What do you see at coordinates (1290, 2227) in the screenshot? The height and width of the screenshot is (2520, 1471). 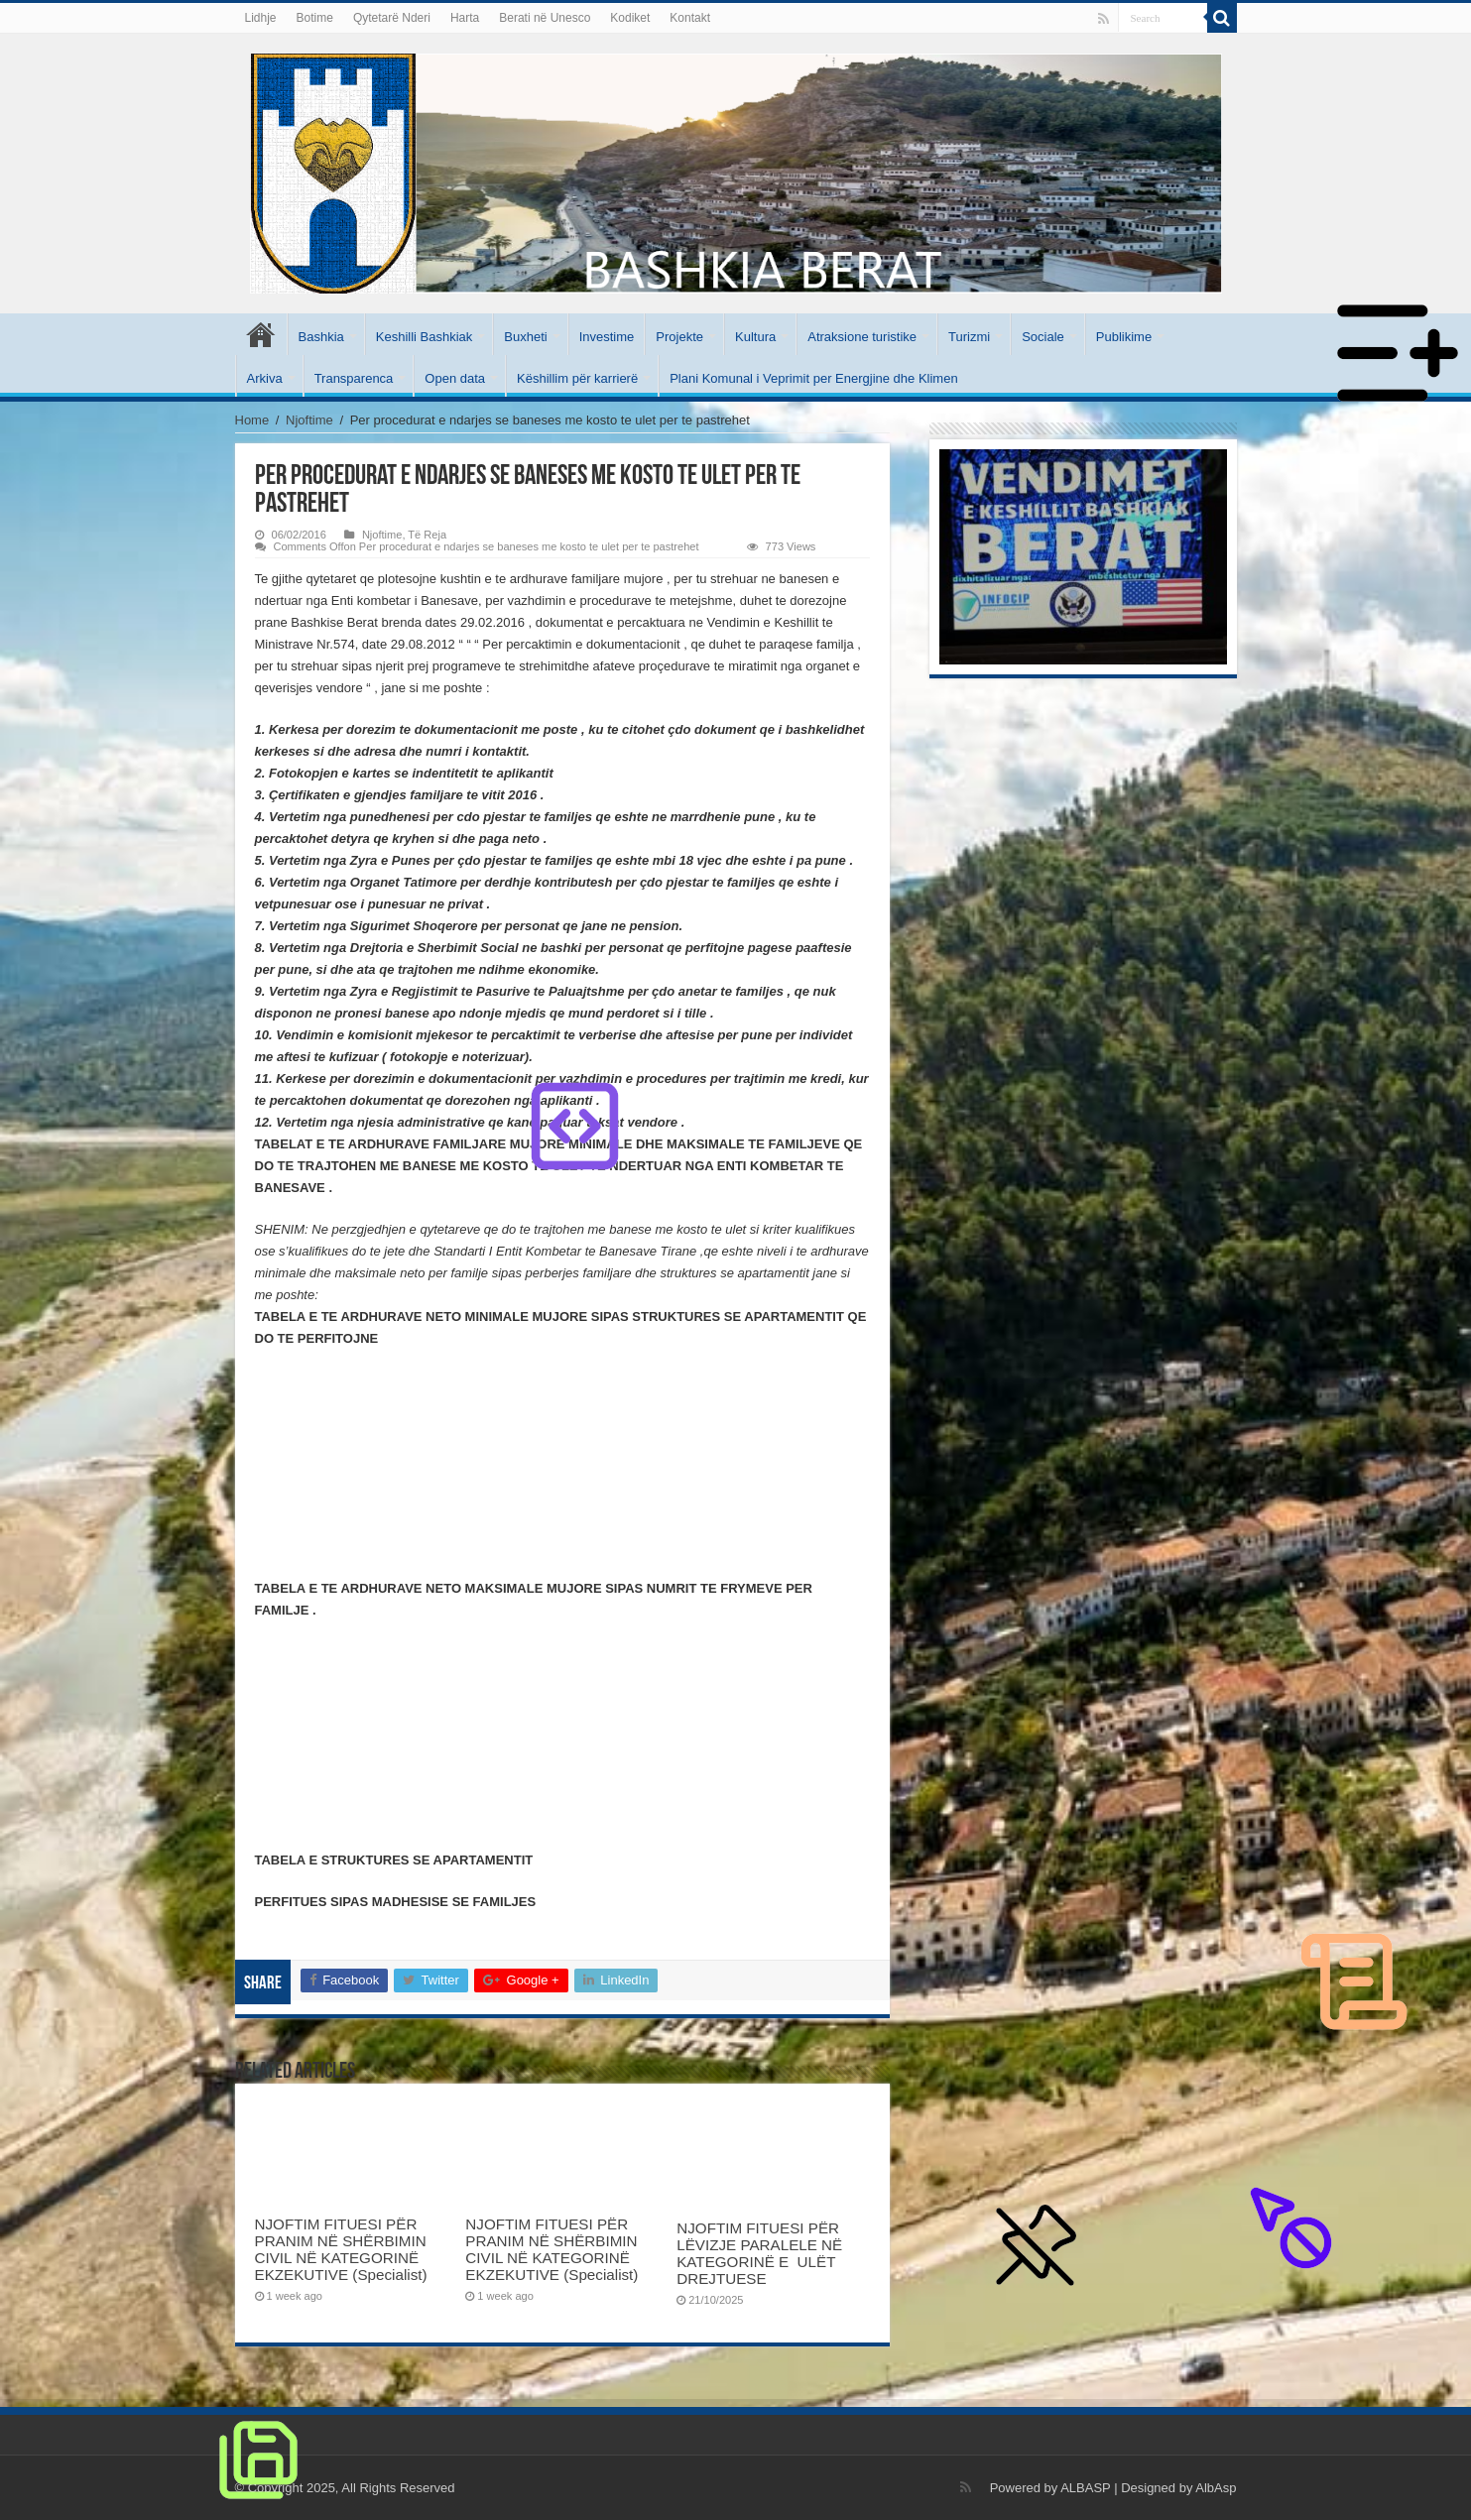 I see `cursor interaction disabled` at bounding box center [1290, 2227].